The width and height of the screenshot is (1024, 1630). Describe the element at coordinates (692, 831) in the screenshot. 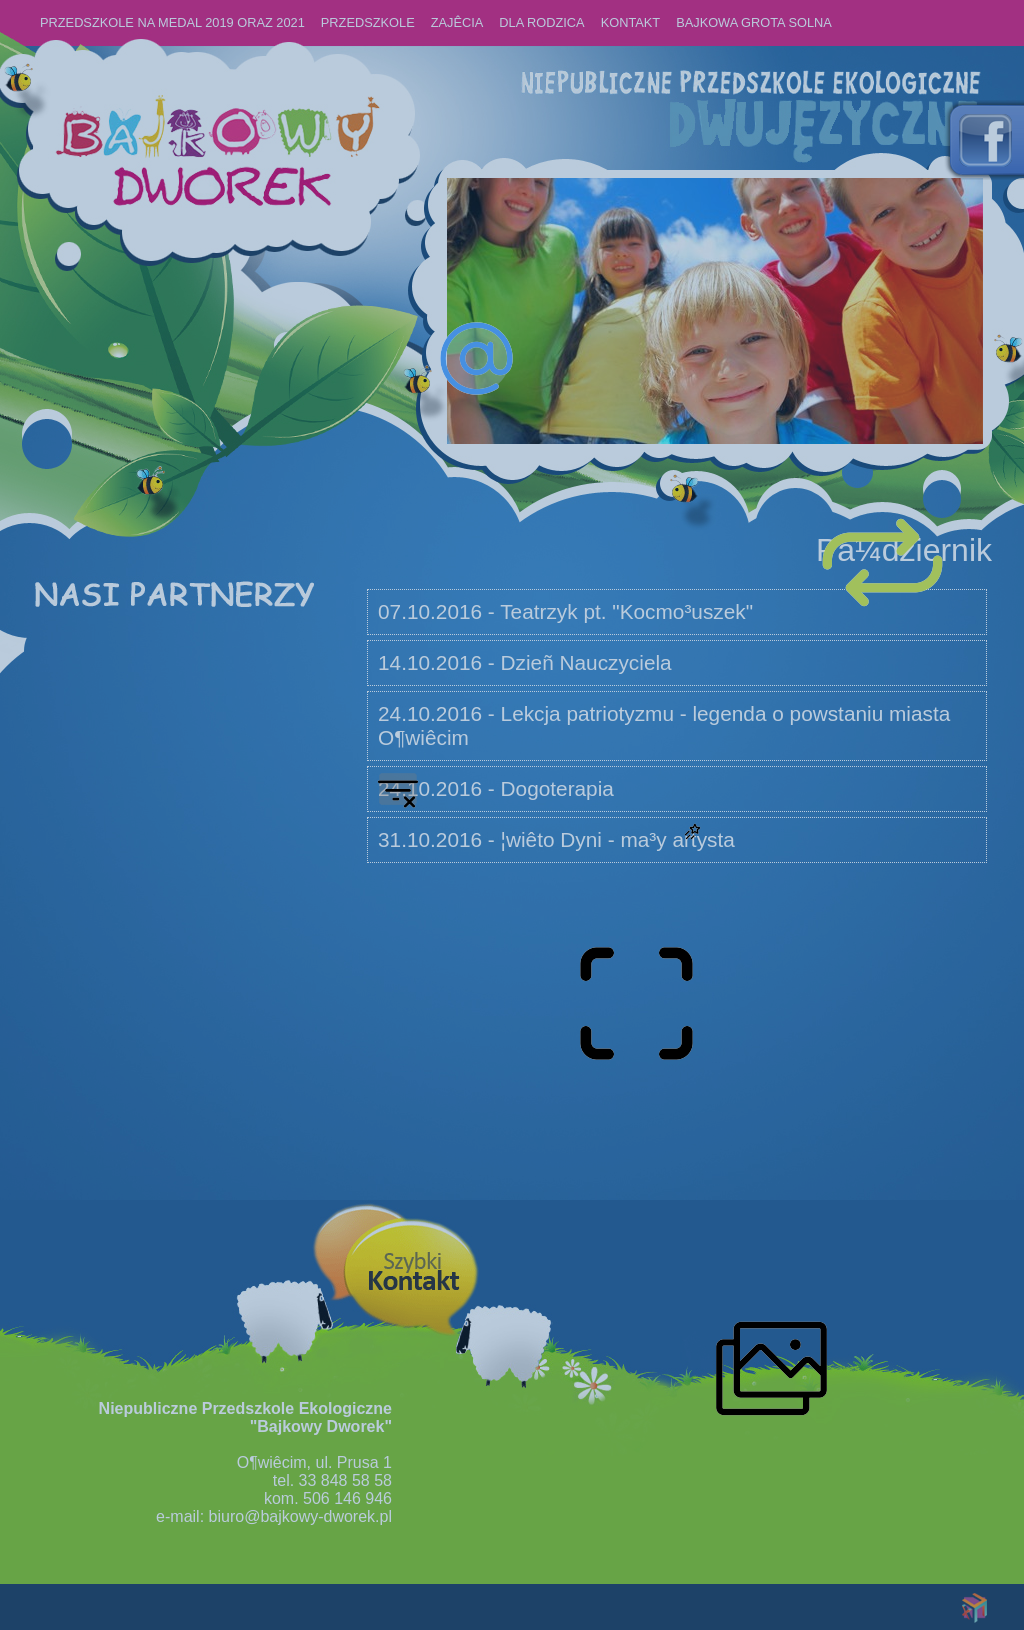

I see `add to favorites or wishlist` at that location.